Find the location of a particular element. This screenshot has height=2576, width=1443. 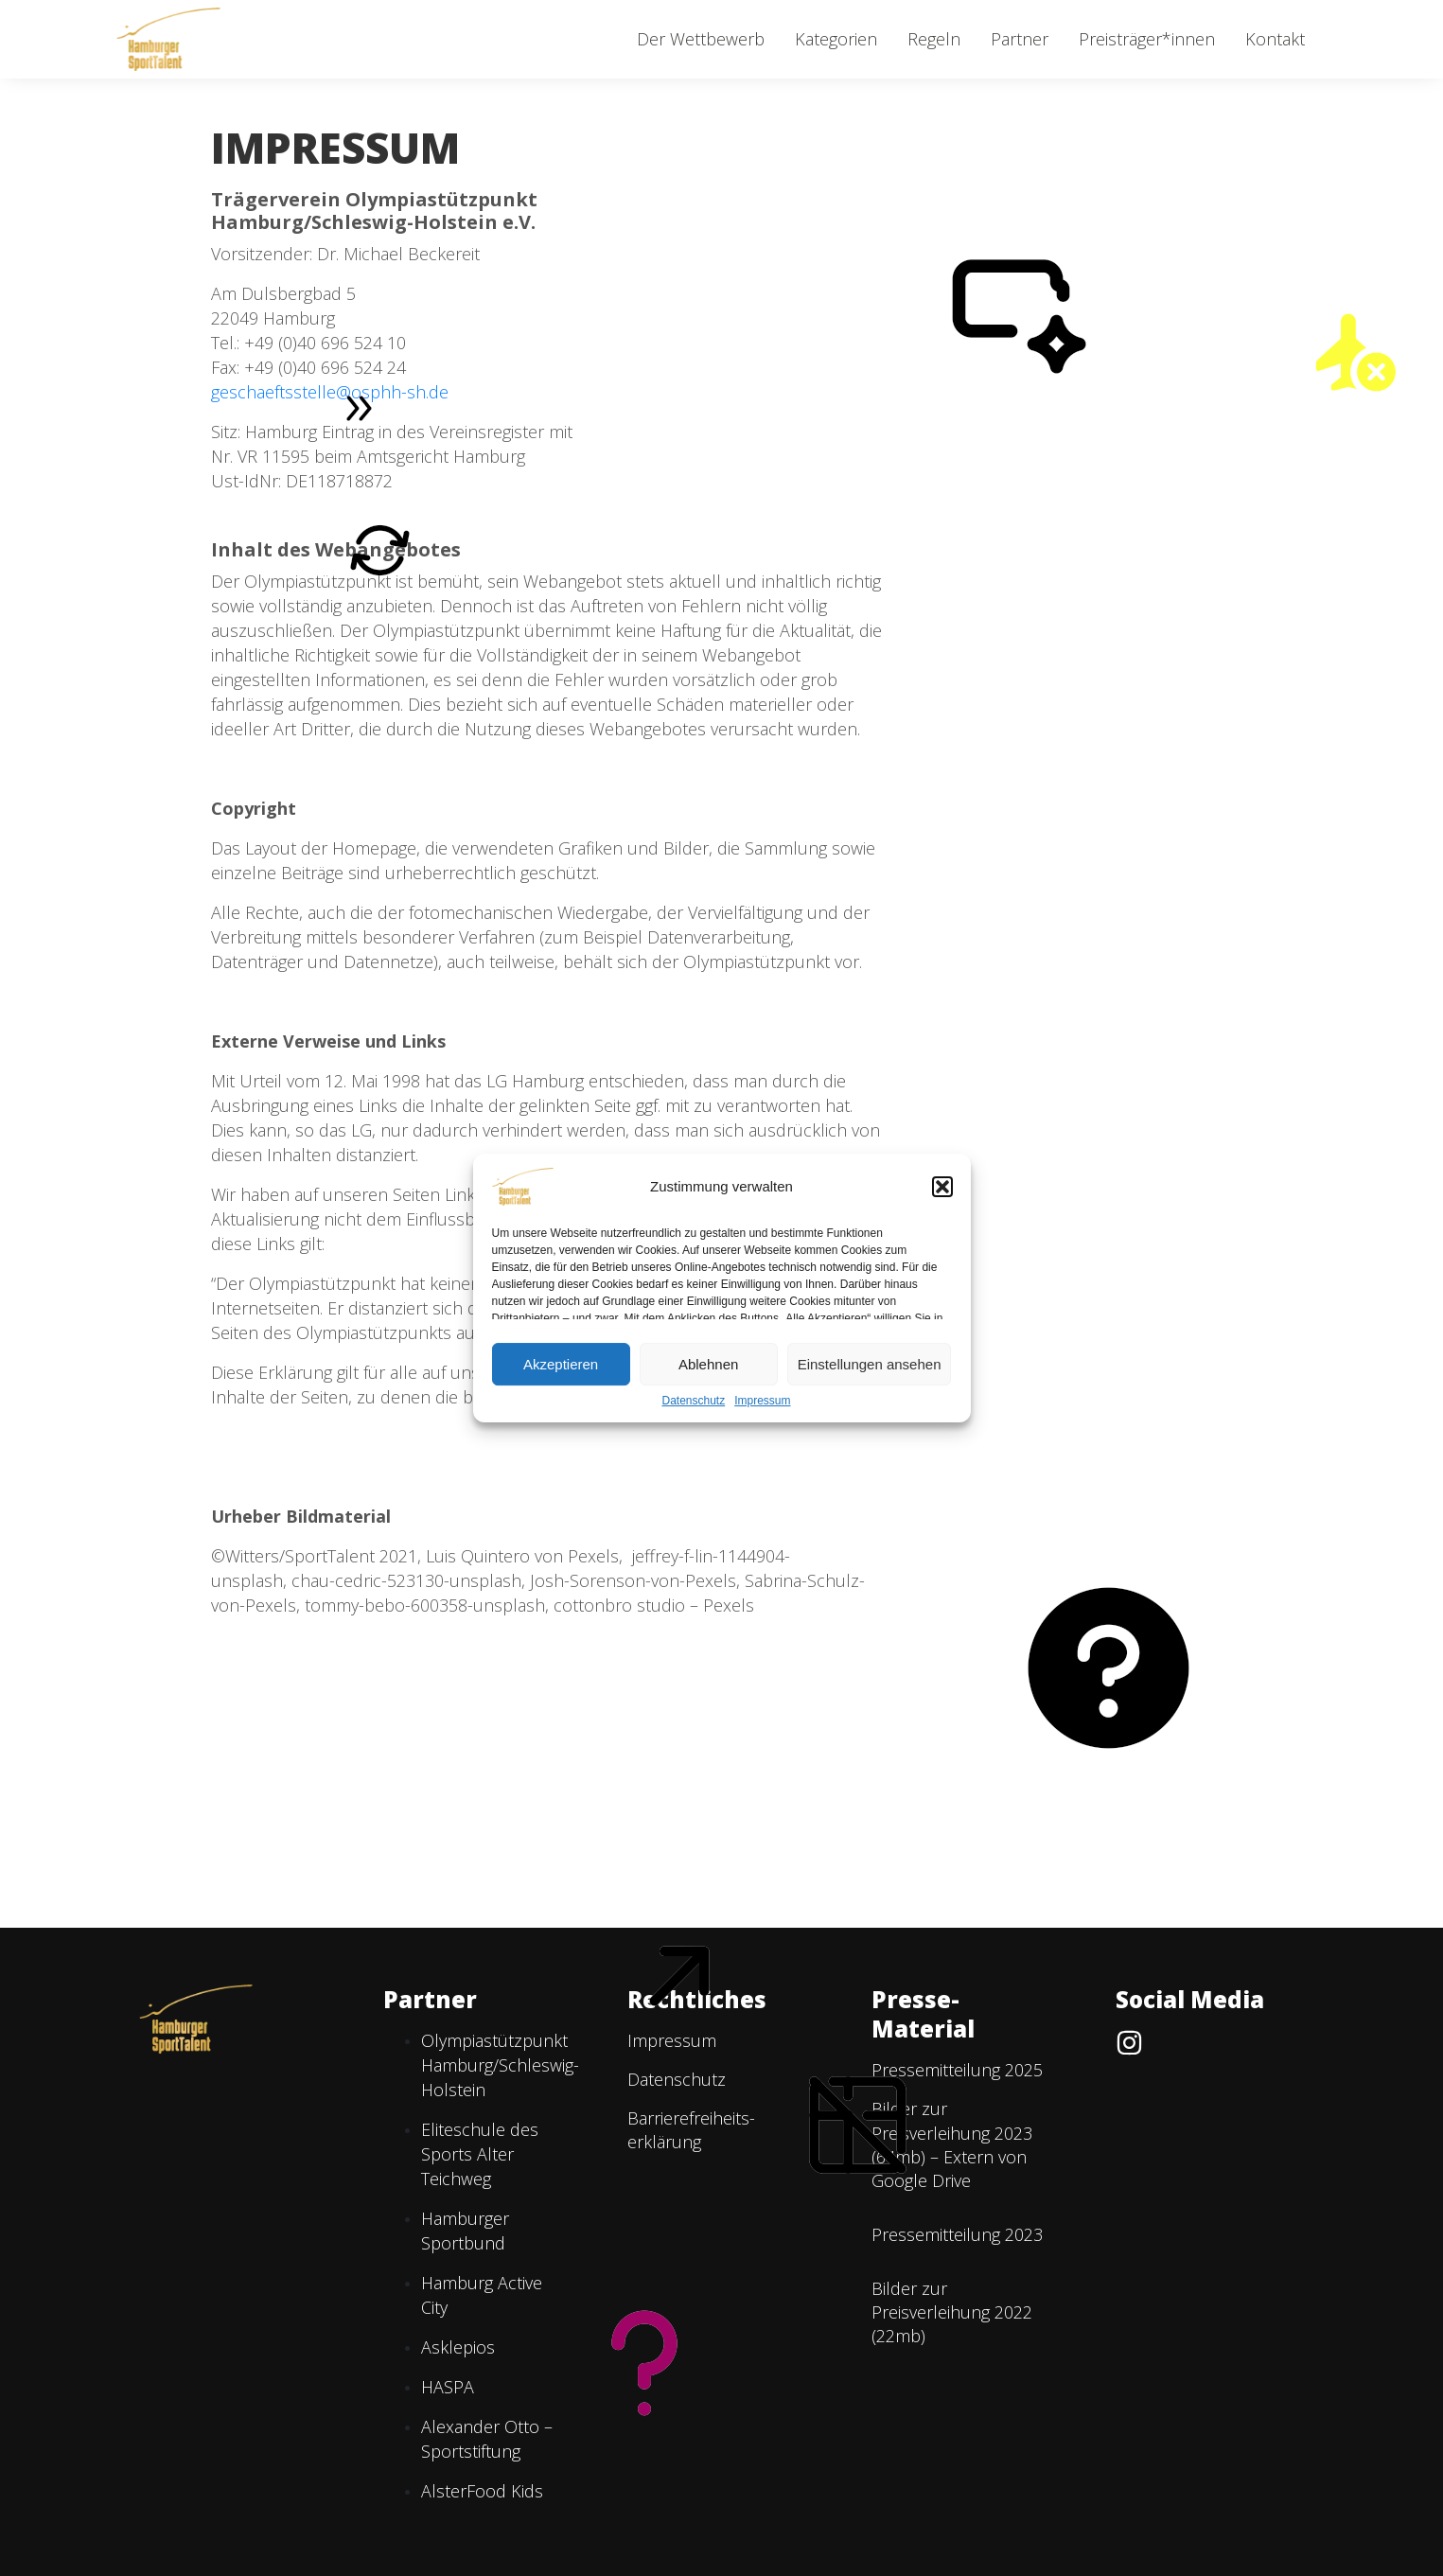

disable table view is located at coordinates (857, 2125).